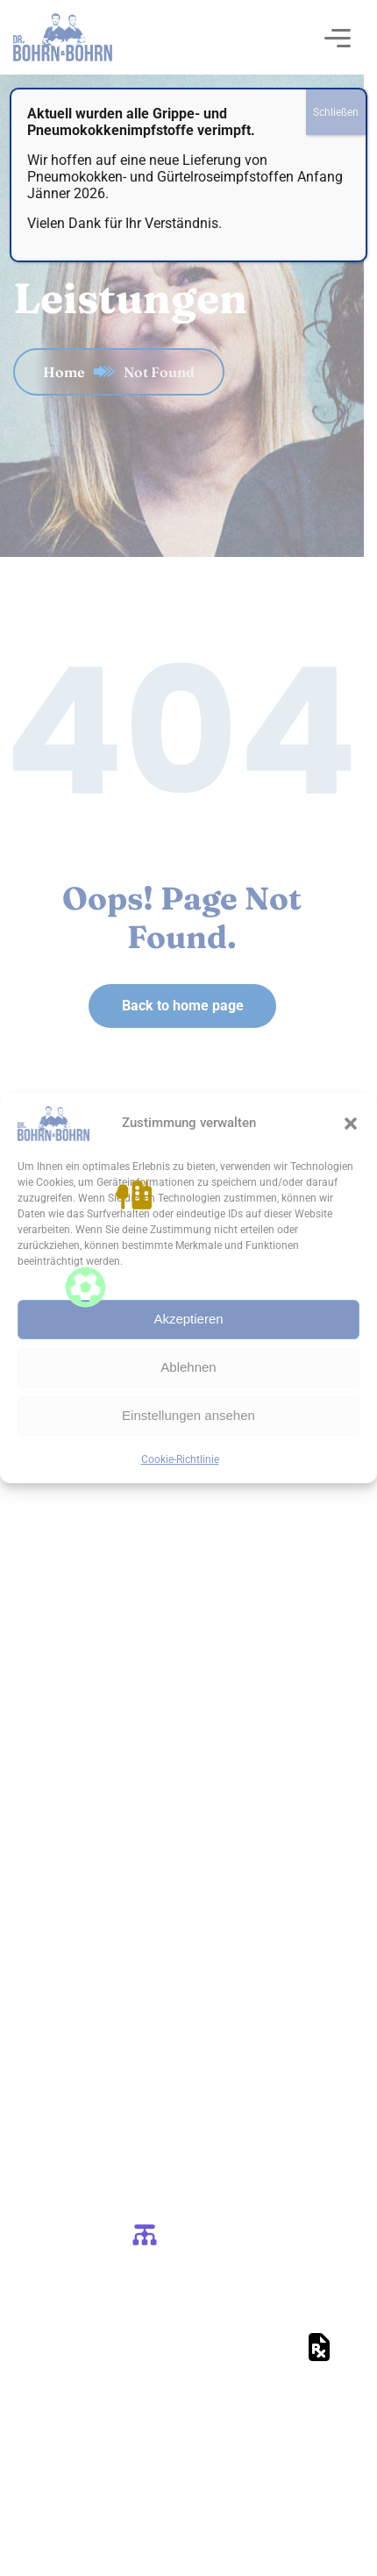 This screenshot has width=377, height=2576. Describe the element at coordinates (133, 1195) in the screenshot. I see `view urban green spaces or parks` at that location.